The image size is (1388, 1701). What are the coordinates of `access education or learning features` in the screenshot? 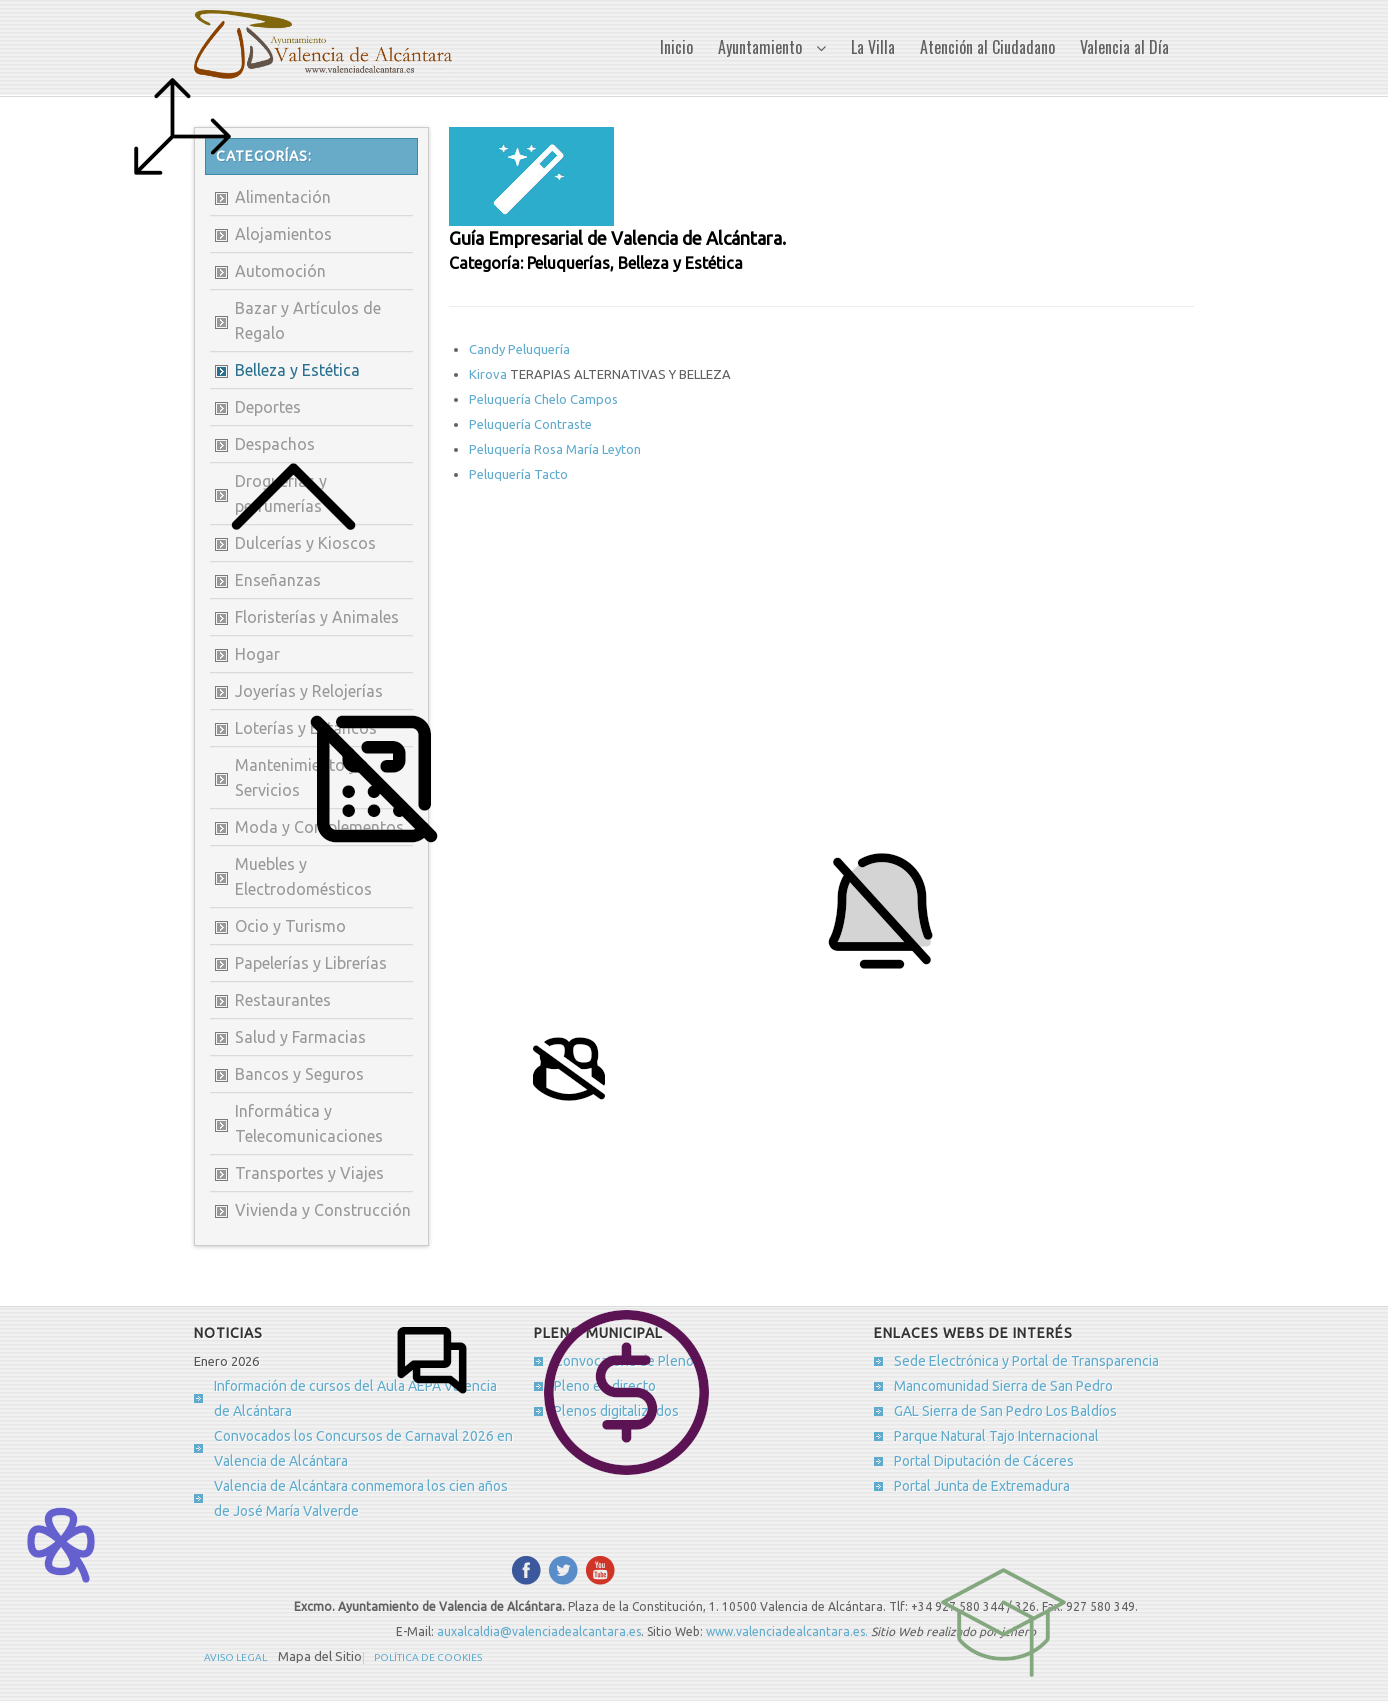 It's located at (1003, 1618).